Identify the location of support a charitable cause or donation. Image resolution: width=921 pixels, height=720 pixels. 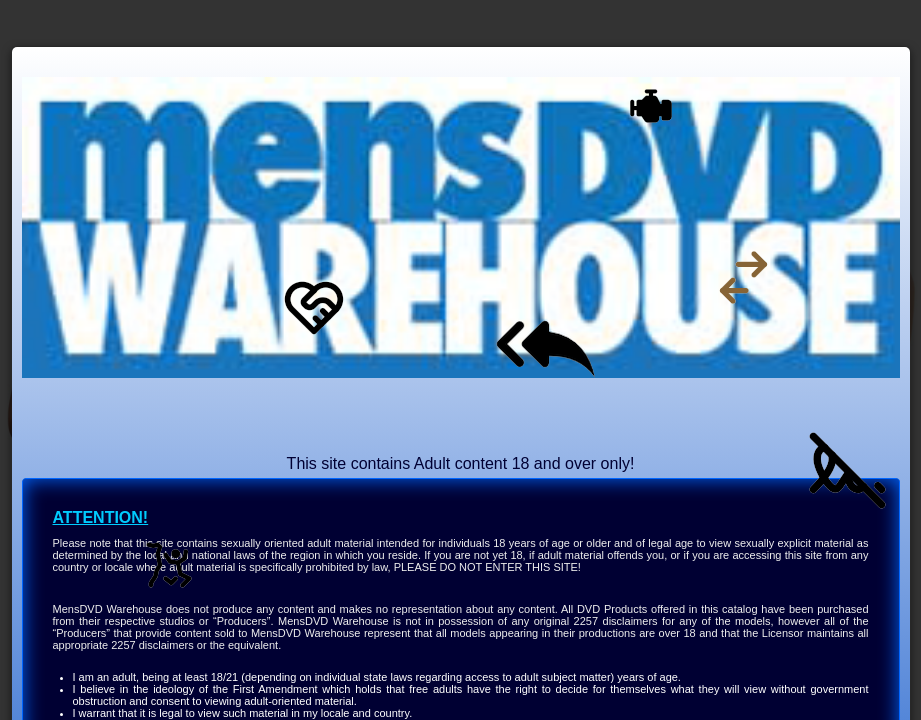
(314, 308).